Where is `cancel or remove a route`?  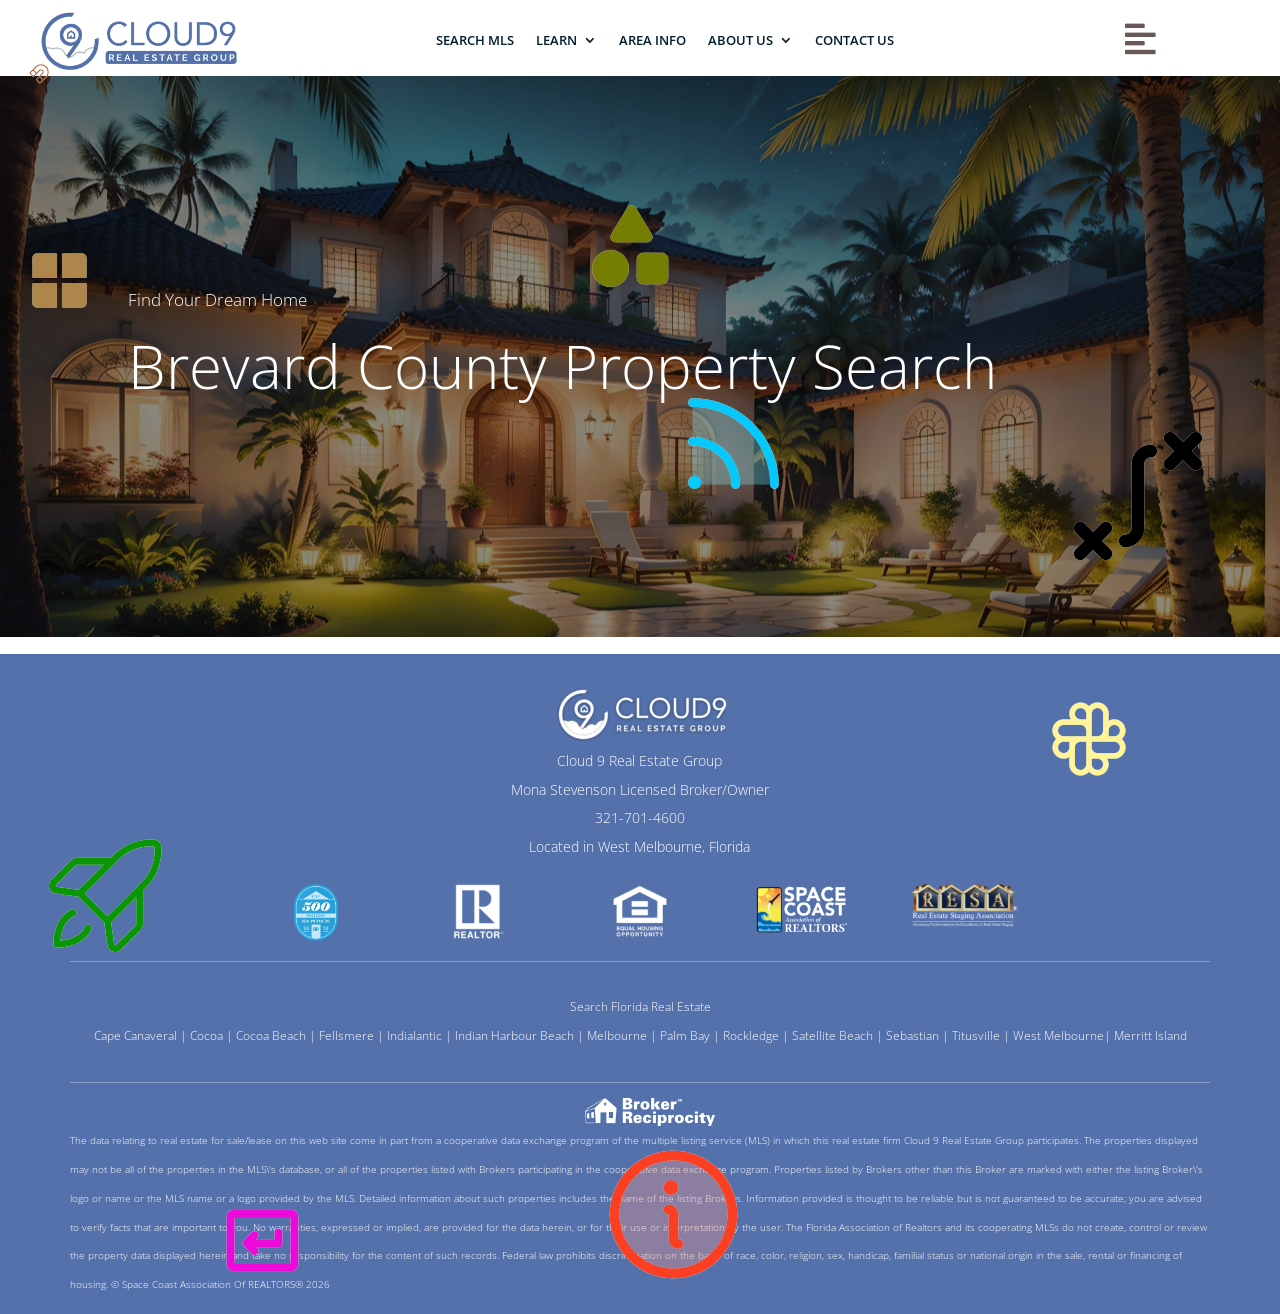 cancel or remove a route is located at coordinates (1138, 496).